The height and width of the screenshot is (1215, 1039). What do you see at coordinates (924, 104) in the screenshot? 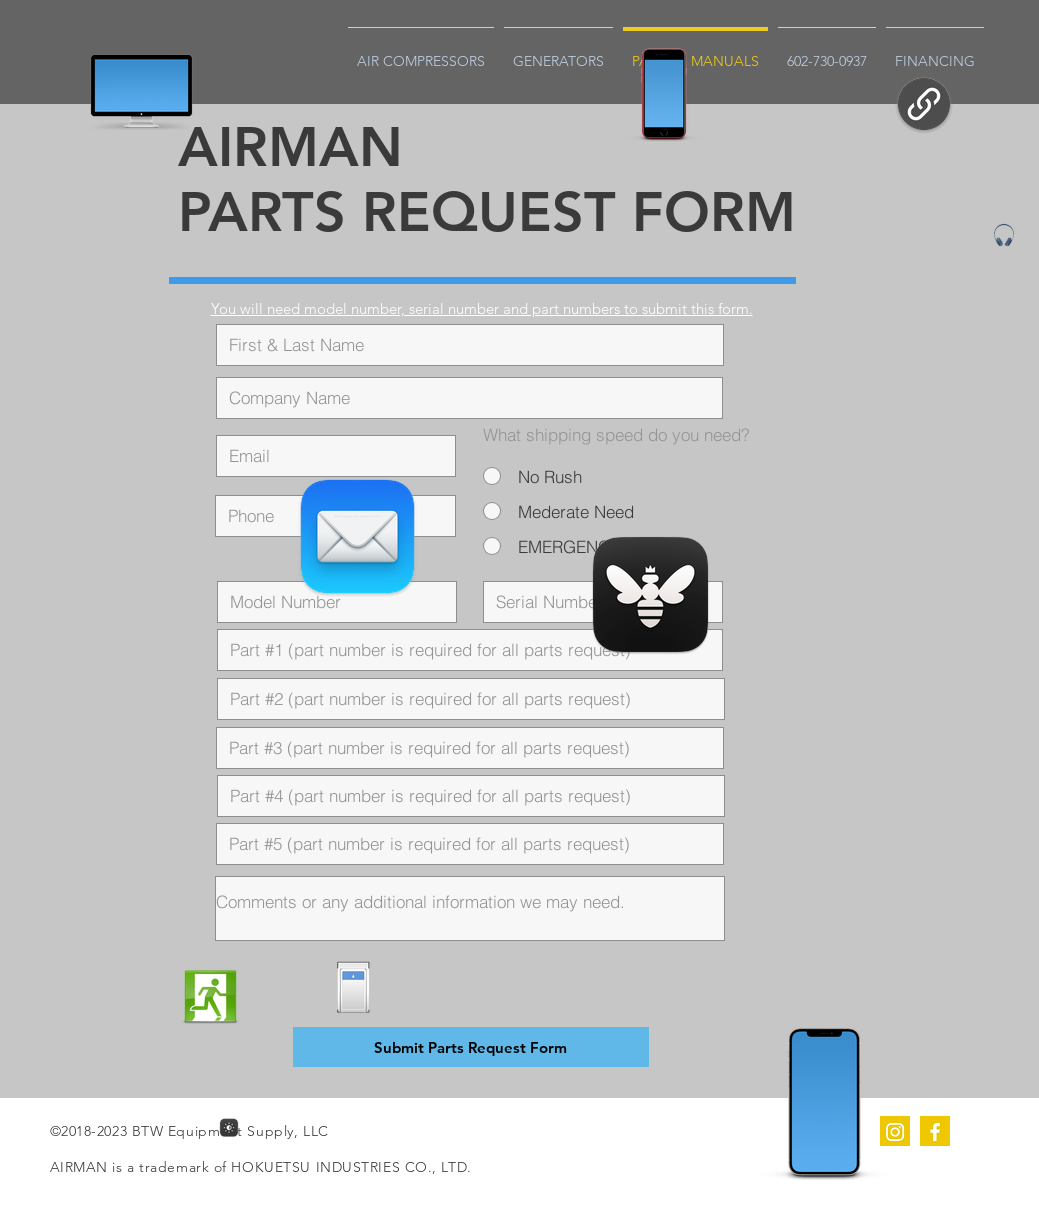
I see `indicates a symbolic link or alias to another file` at bounding box center [924, 104].